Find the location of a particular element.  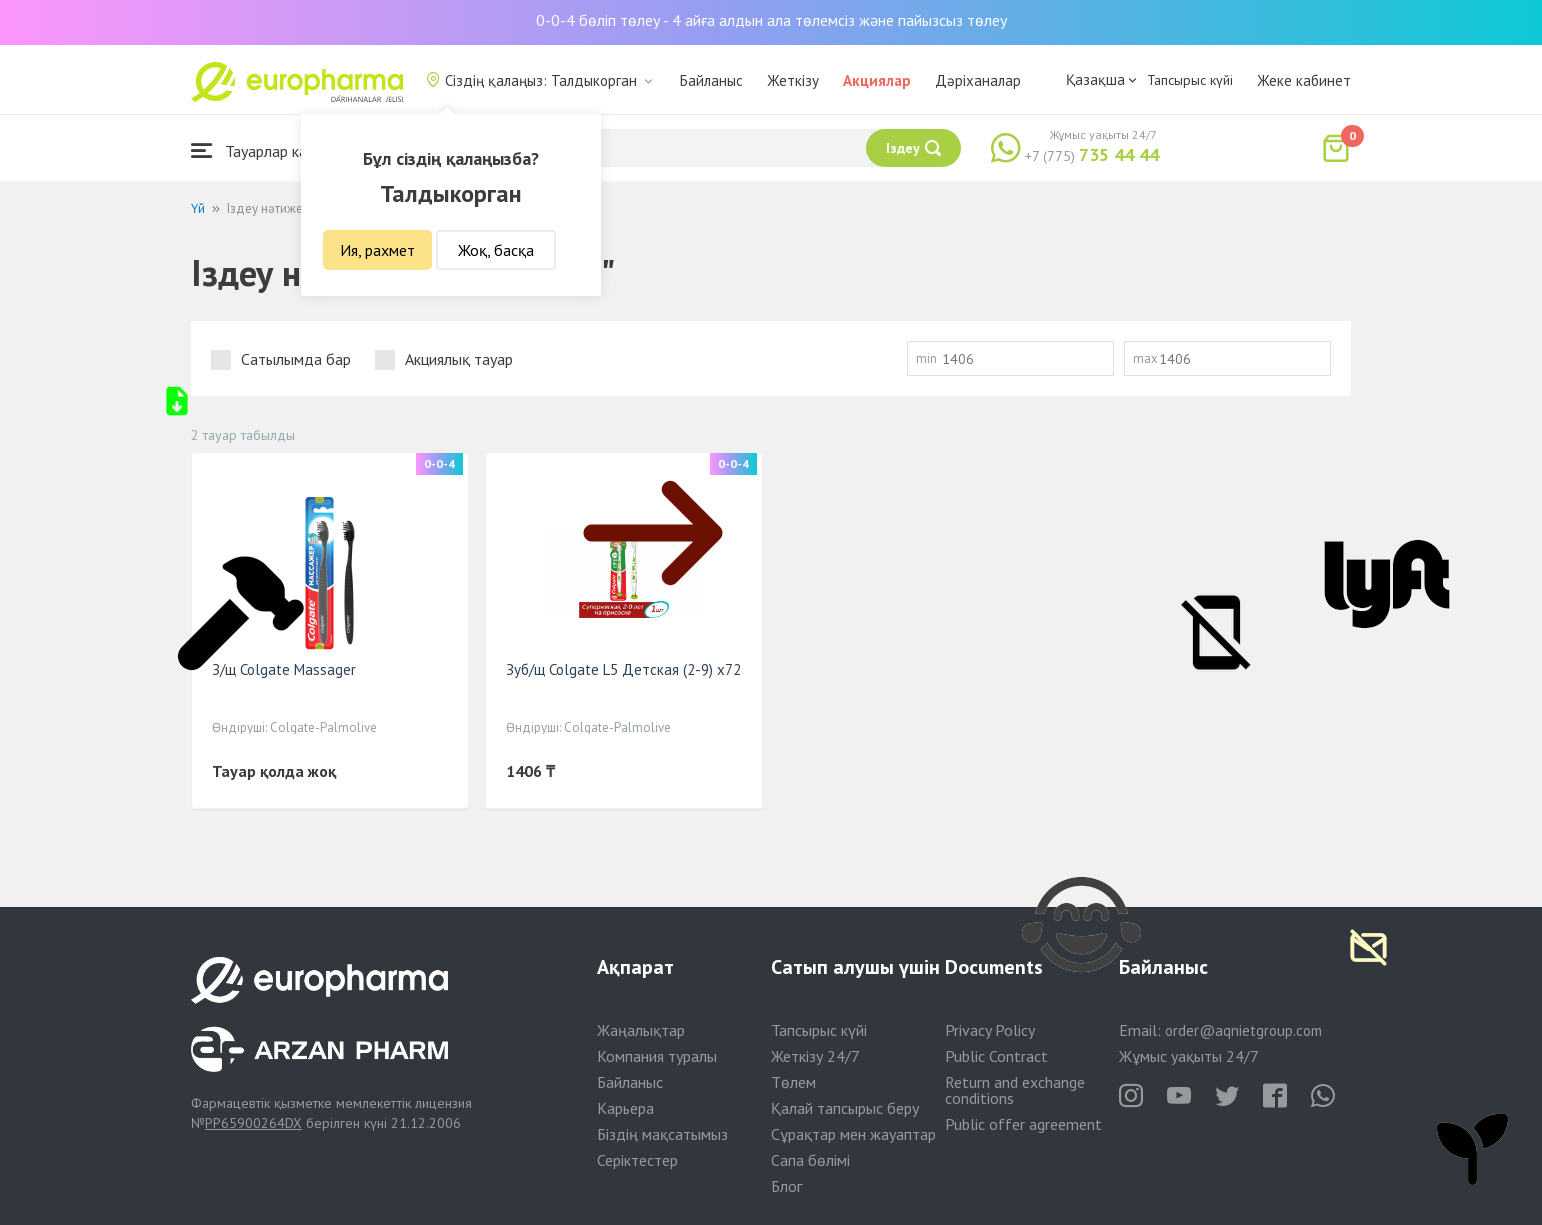

download file is located at coordinates (177, 401).